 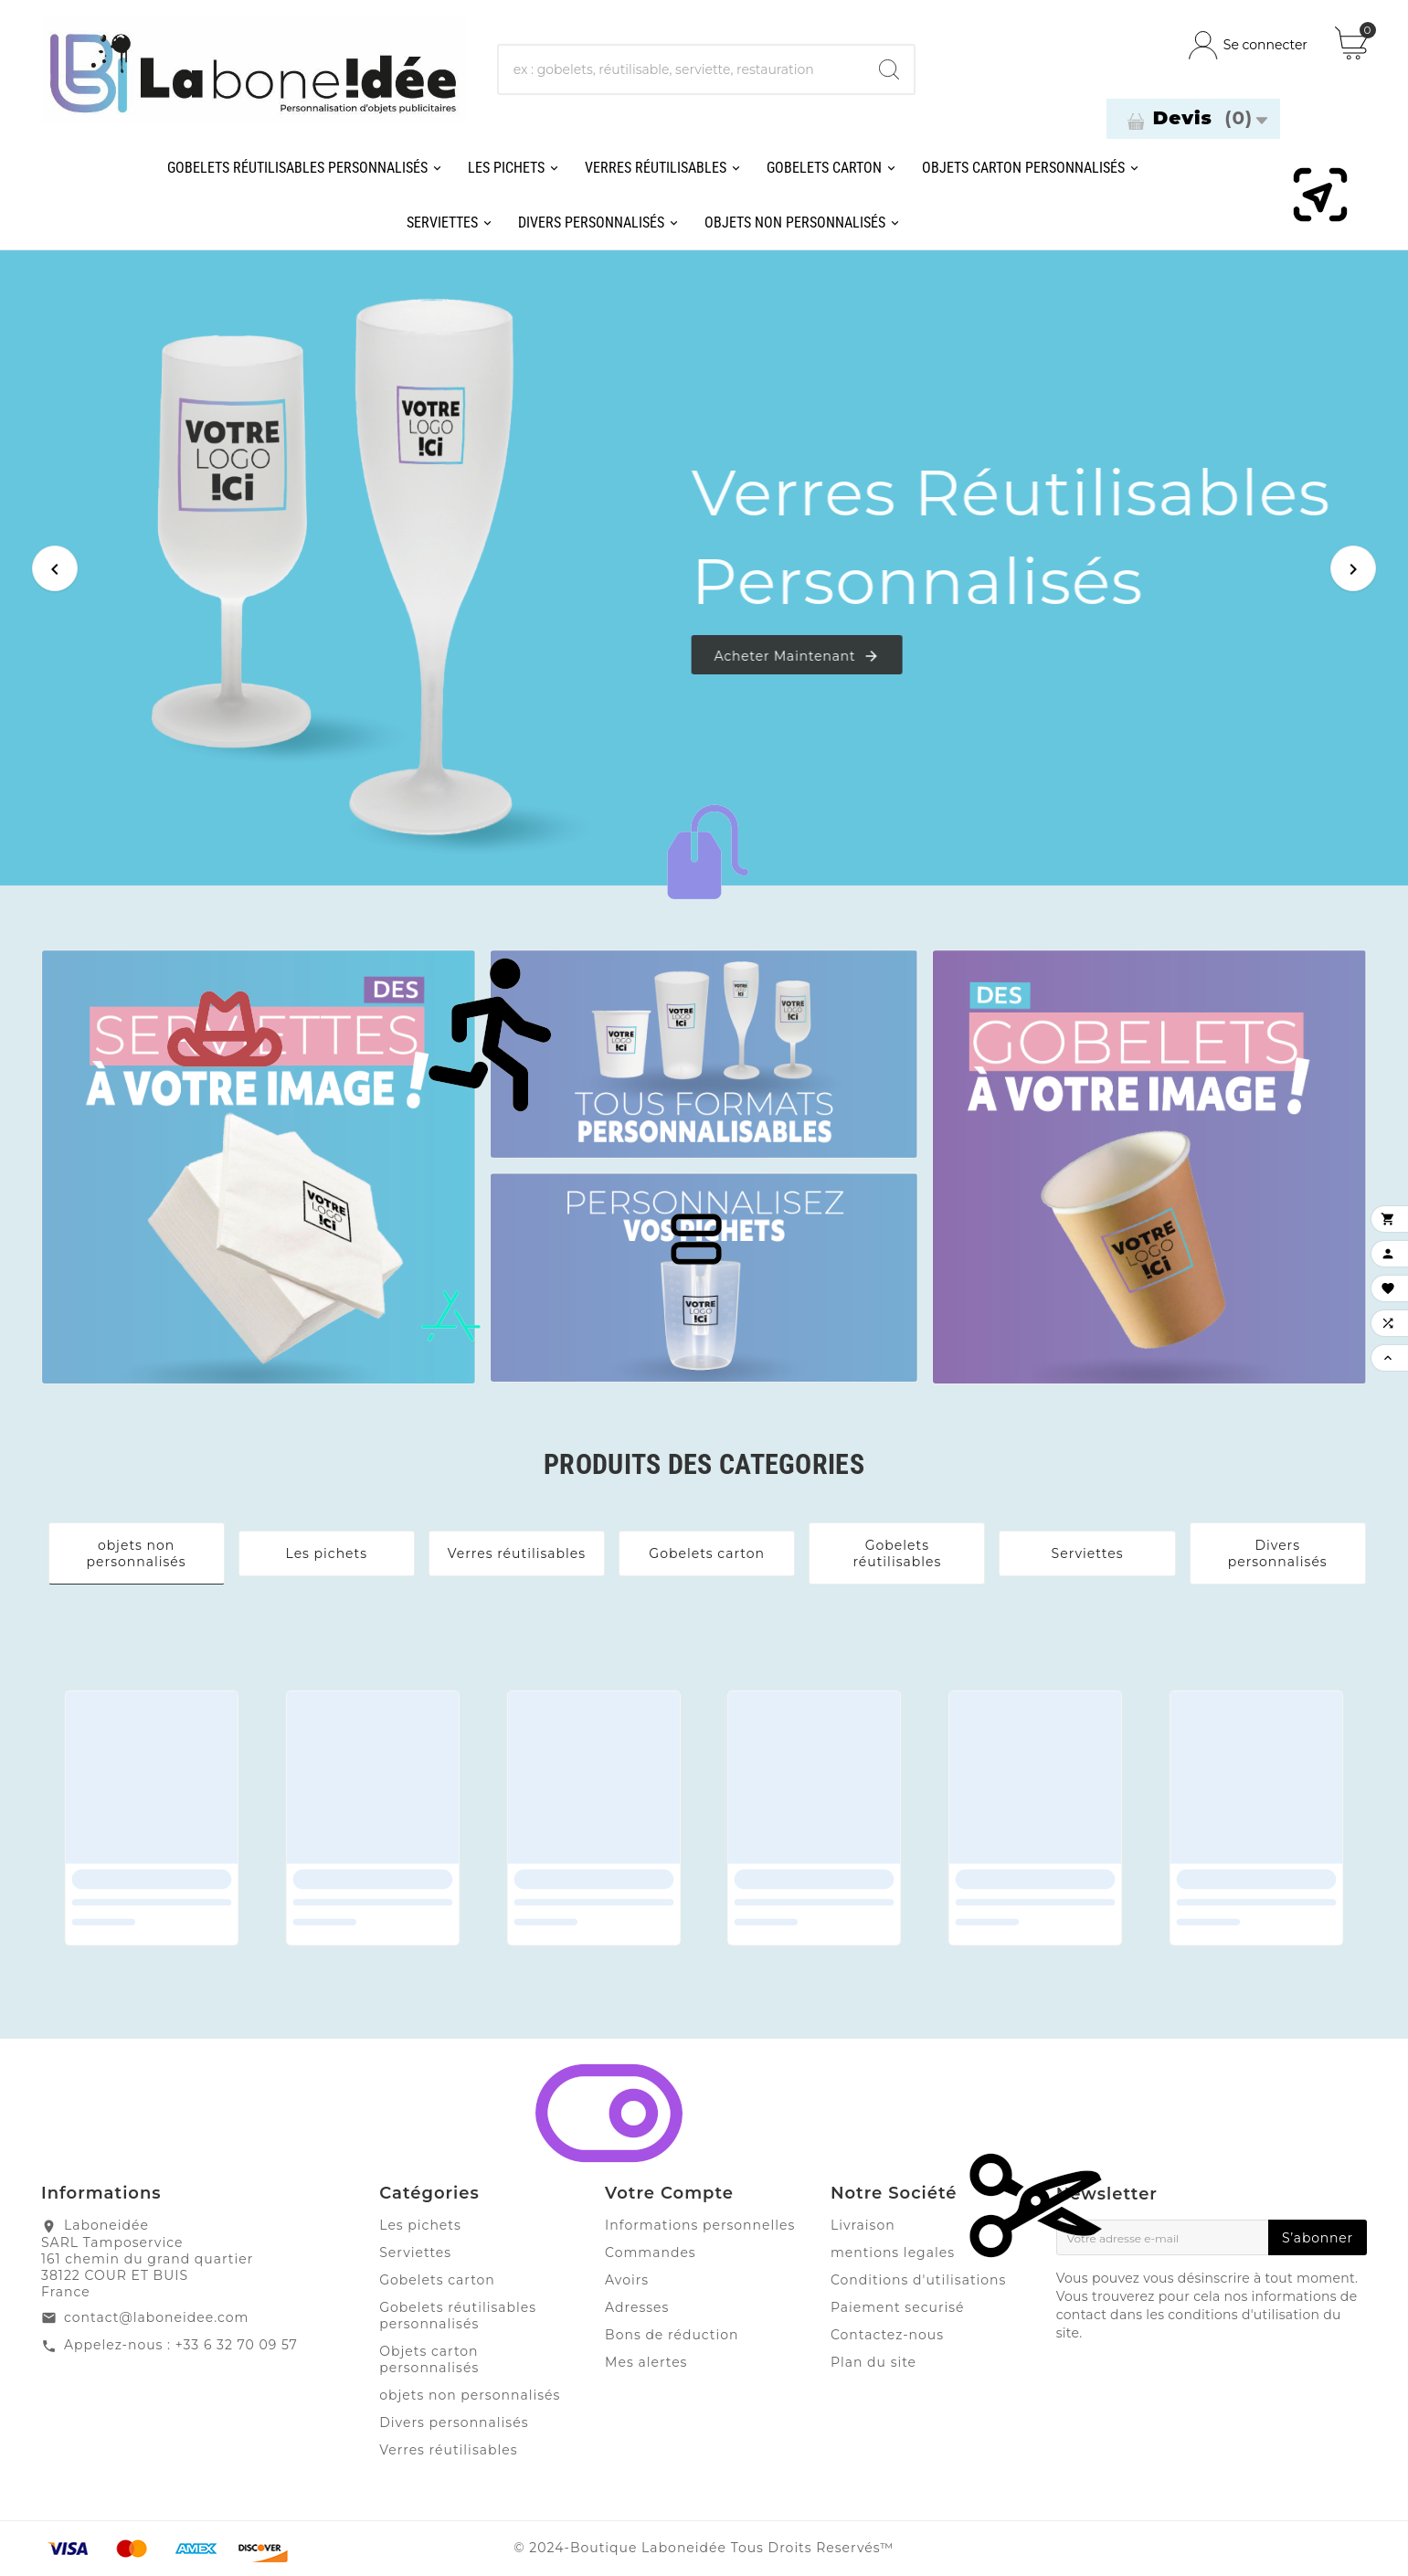 I want to click on start running or jogging activity, so click(x=497, y=1034).